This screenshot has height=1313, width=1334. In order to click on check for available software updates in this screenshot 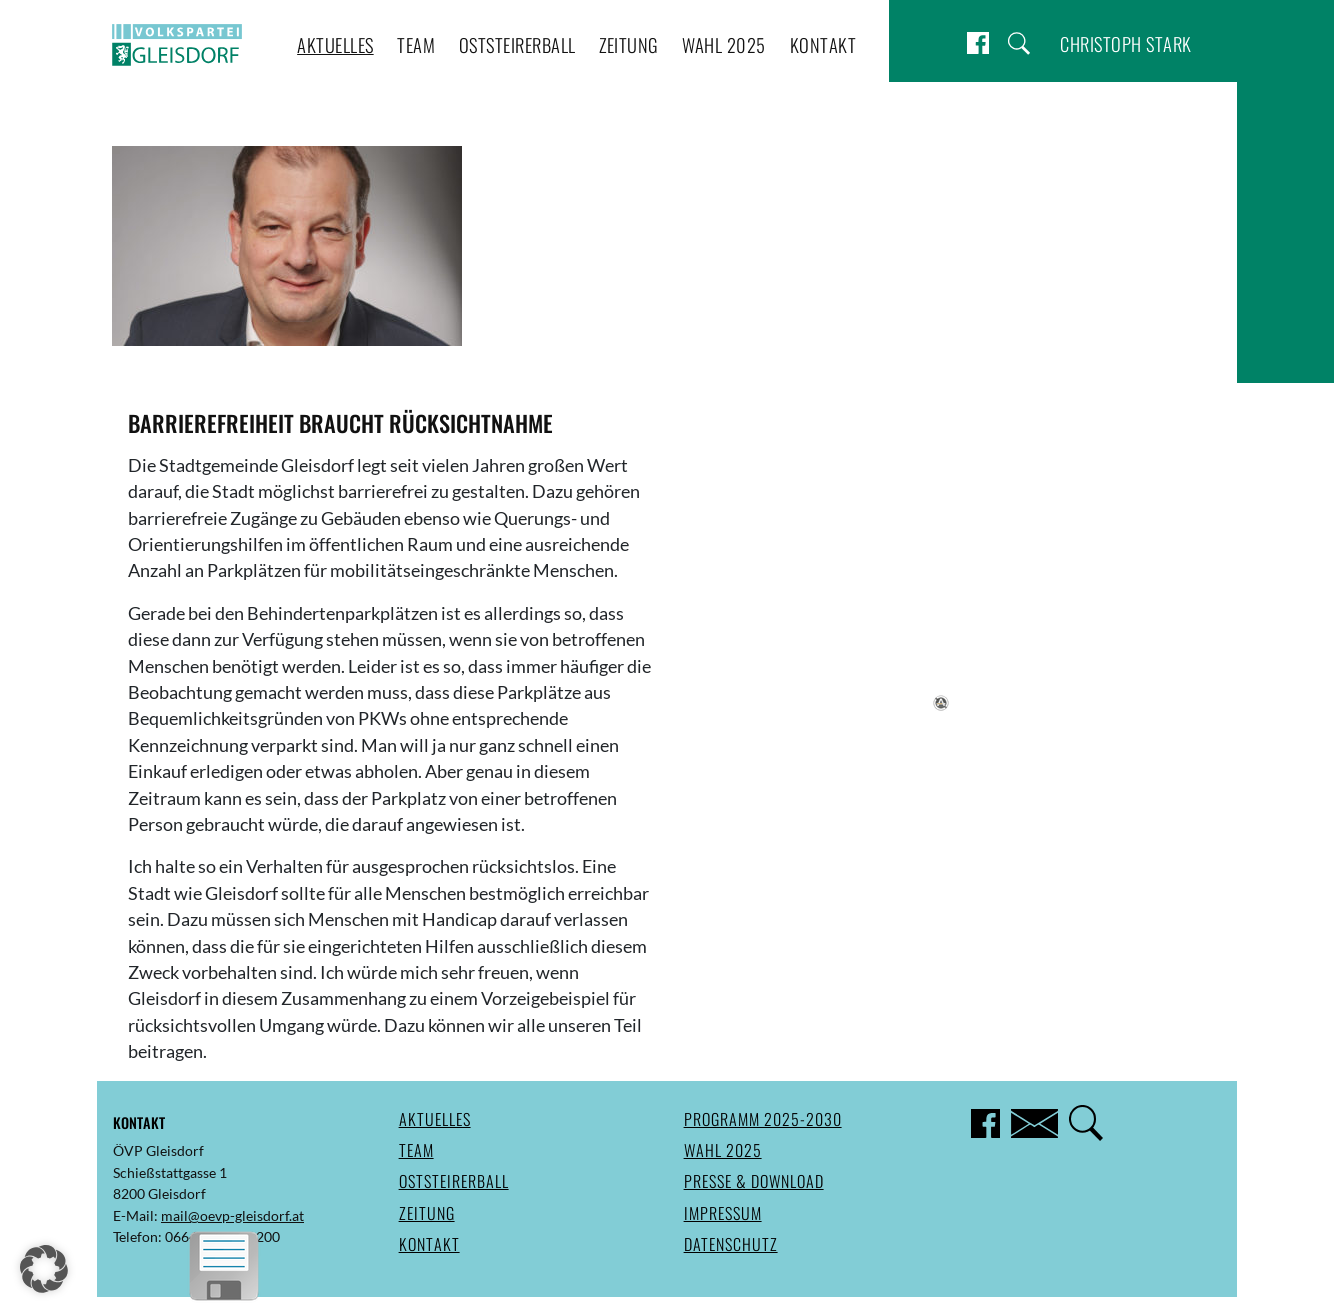, I will do `click(941, 703)`.